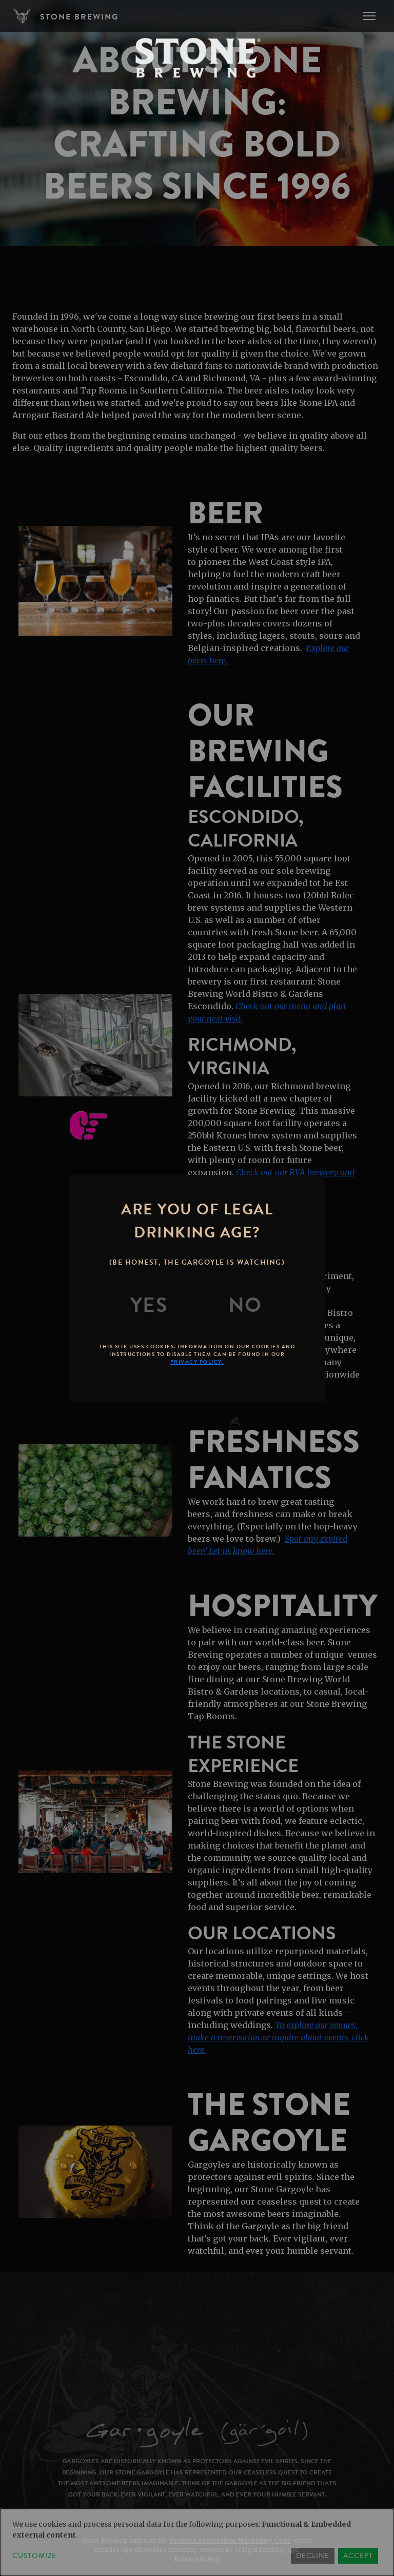  What do you see at coordinates (235, 1421) in the screenshot?
I see `access cross-country skiing trails or activities` at bounding box center [235, 1421].